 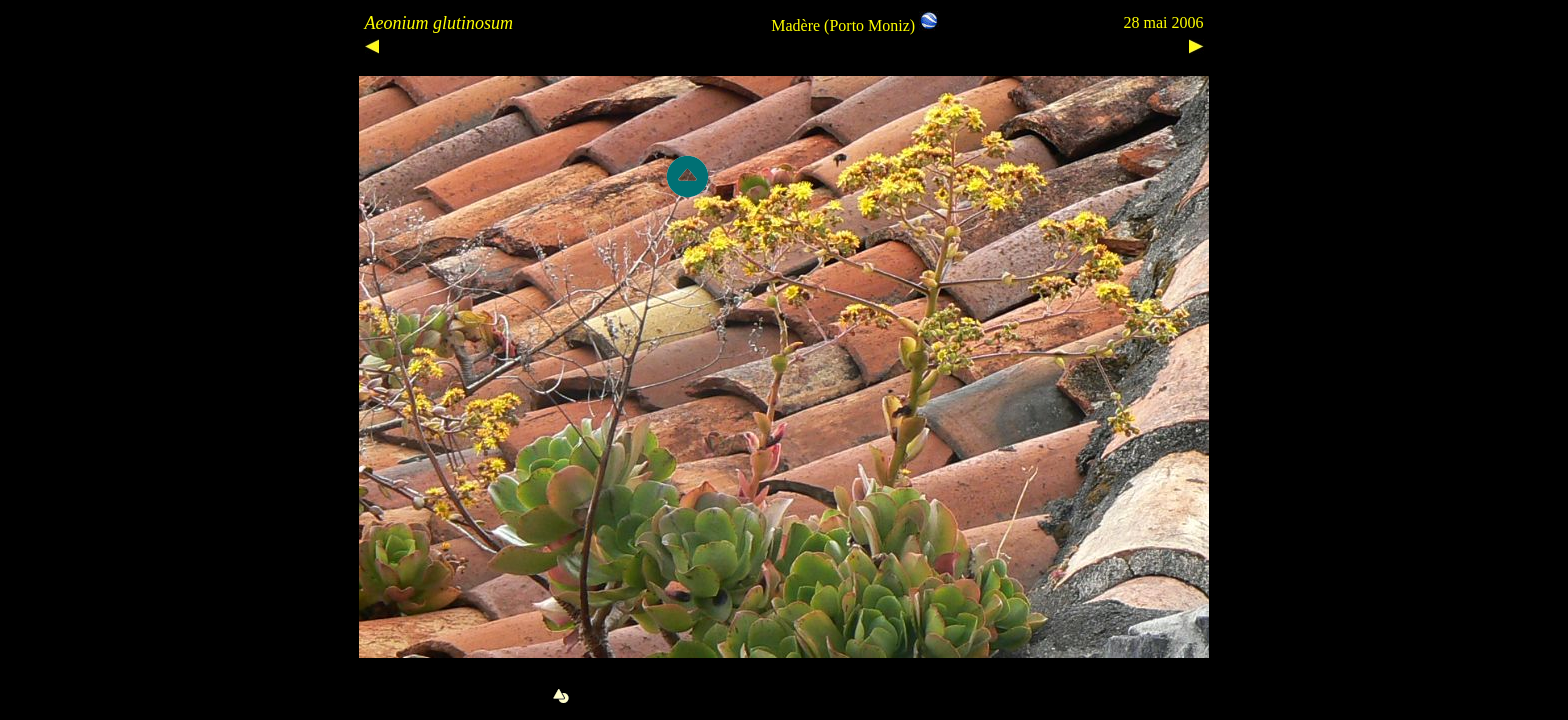 What do you see at coordinates (687, 176) in the screenshot?
I see `expand or collapse a section upward` at bounding box center [687, 176].